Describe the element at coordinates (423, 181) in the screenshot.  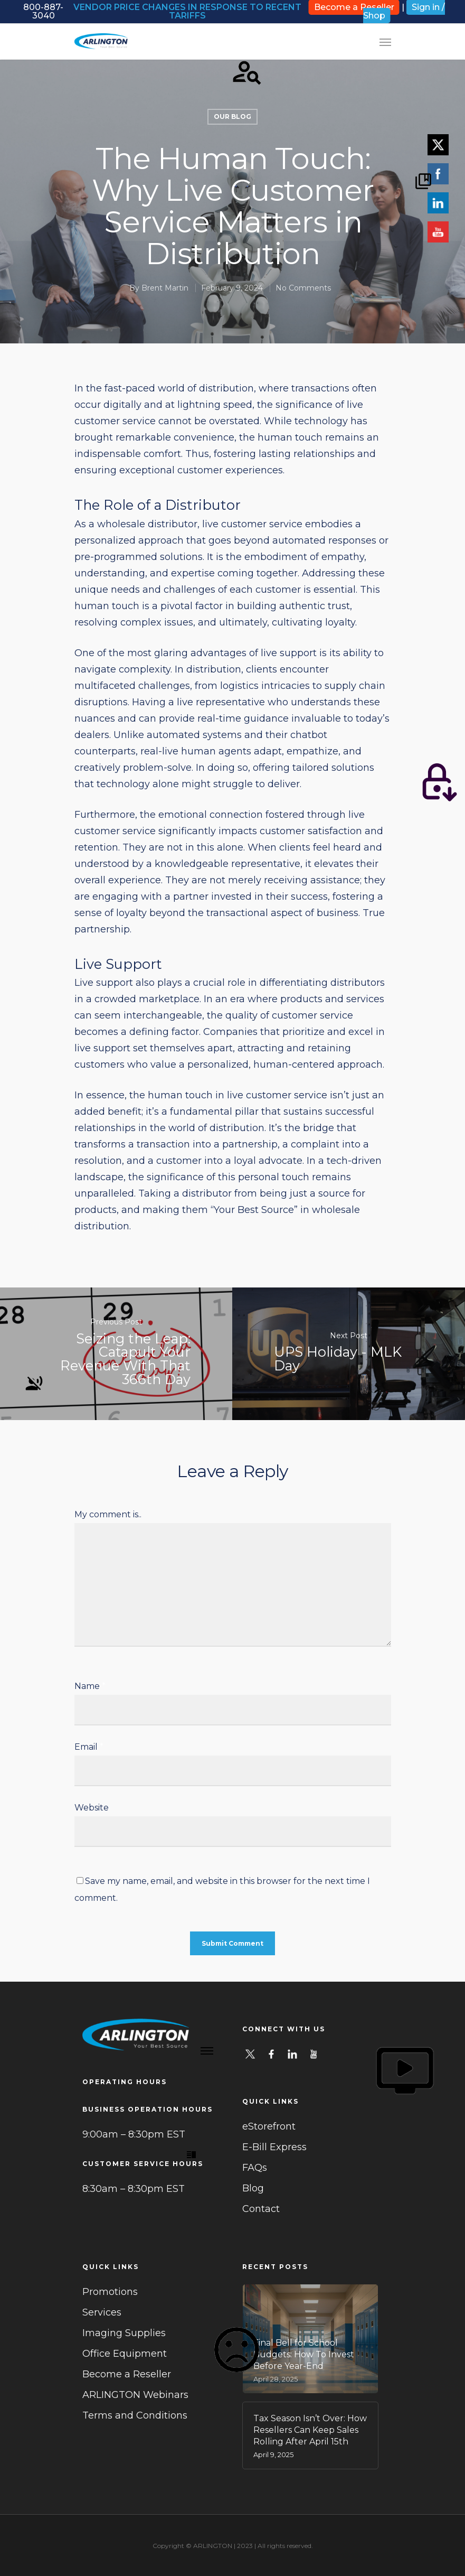
I see `access your bookmarked collections` at that location.